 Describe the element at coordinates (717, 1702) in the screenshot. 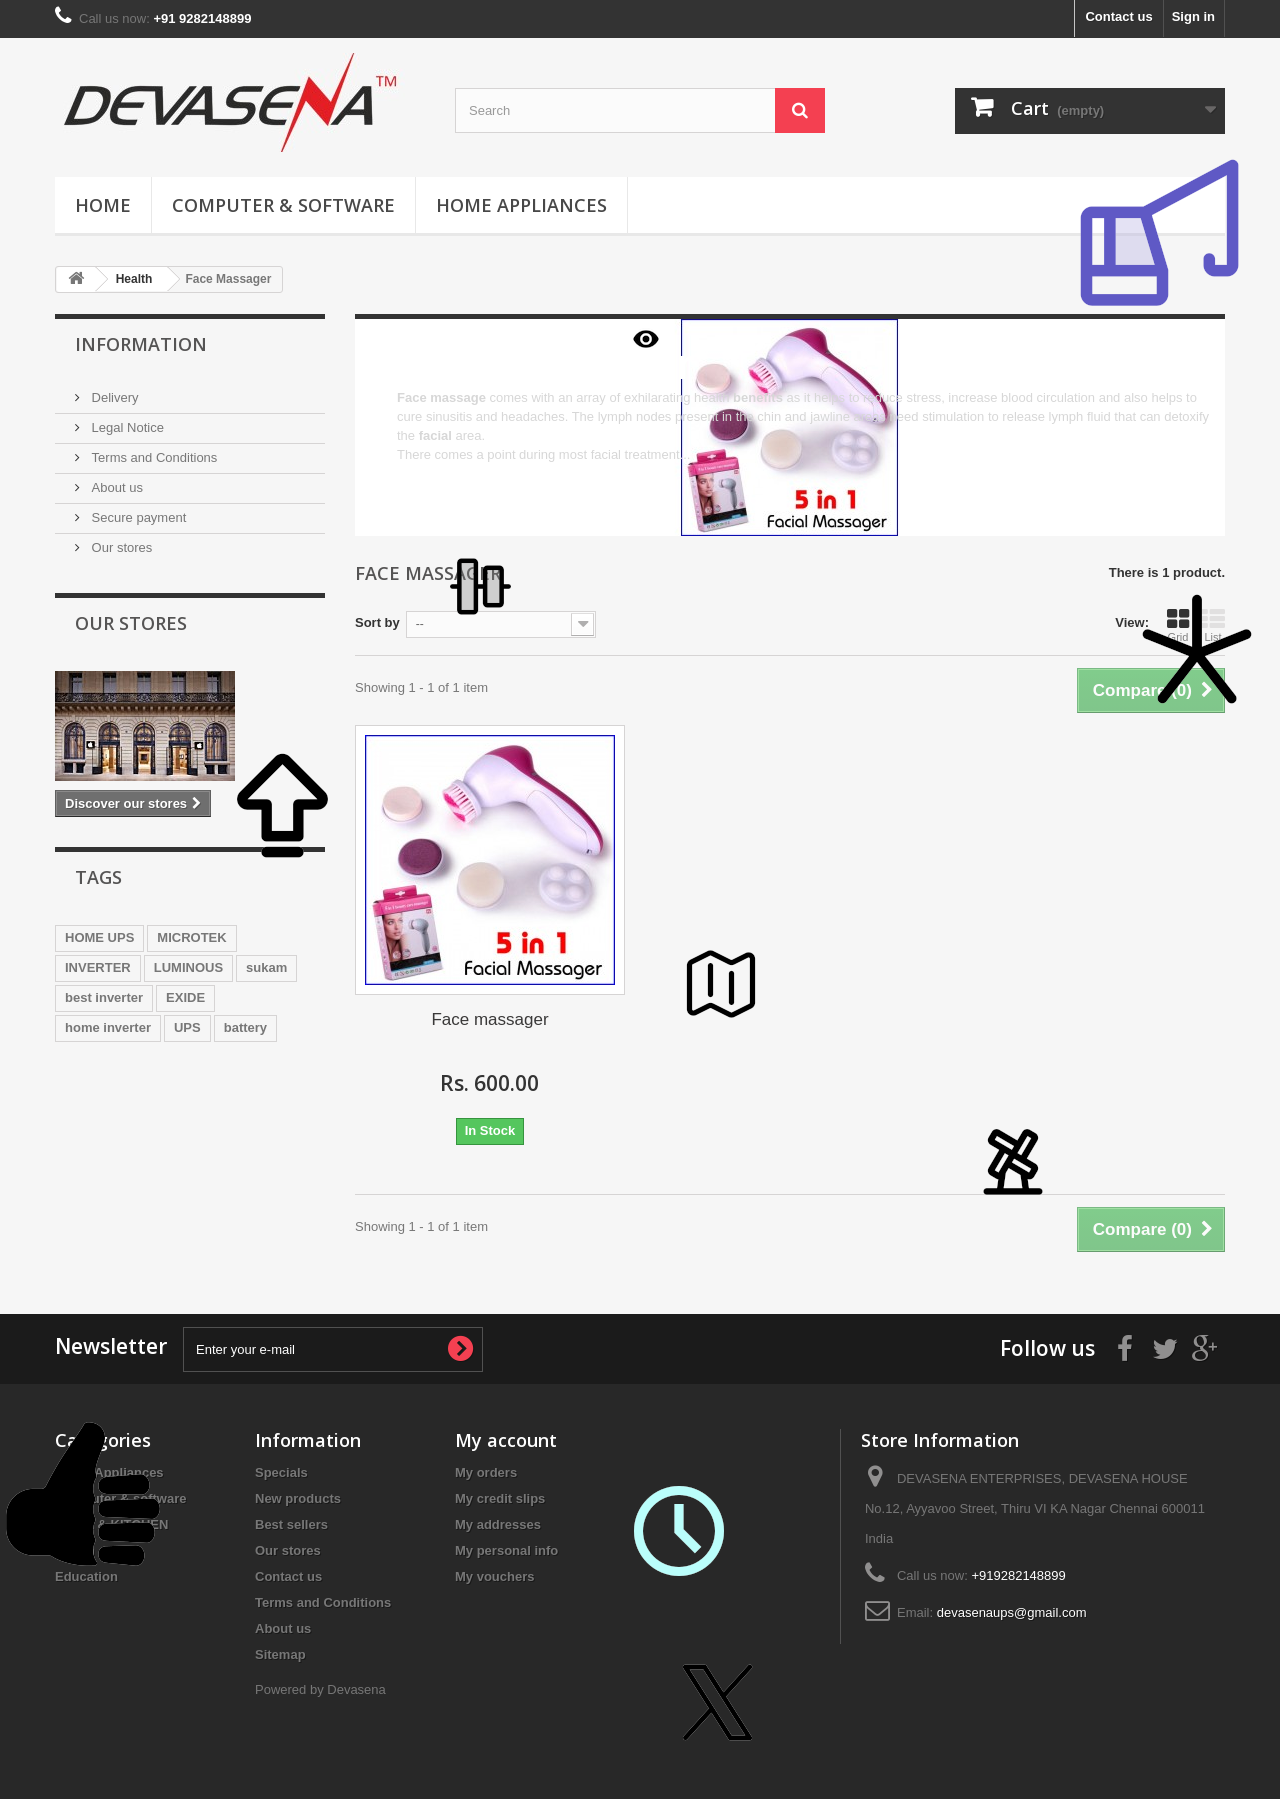

I see `open the X (formerly Twitter) app` at that location.